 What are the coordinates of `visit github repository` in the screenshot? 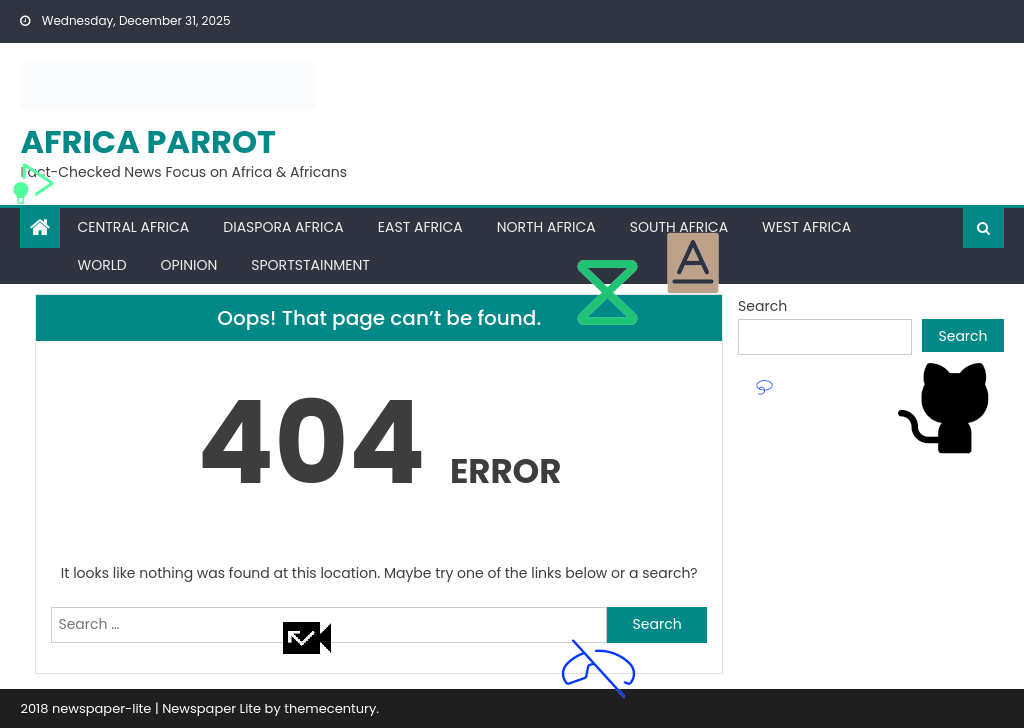 It's located at (951, 406).